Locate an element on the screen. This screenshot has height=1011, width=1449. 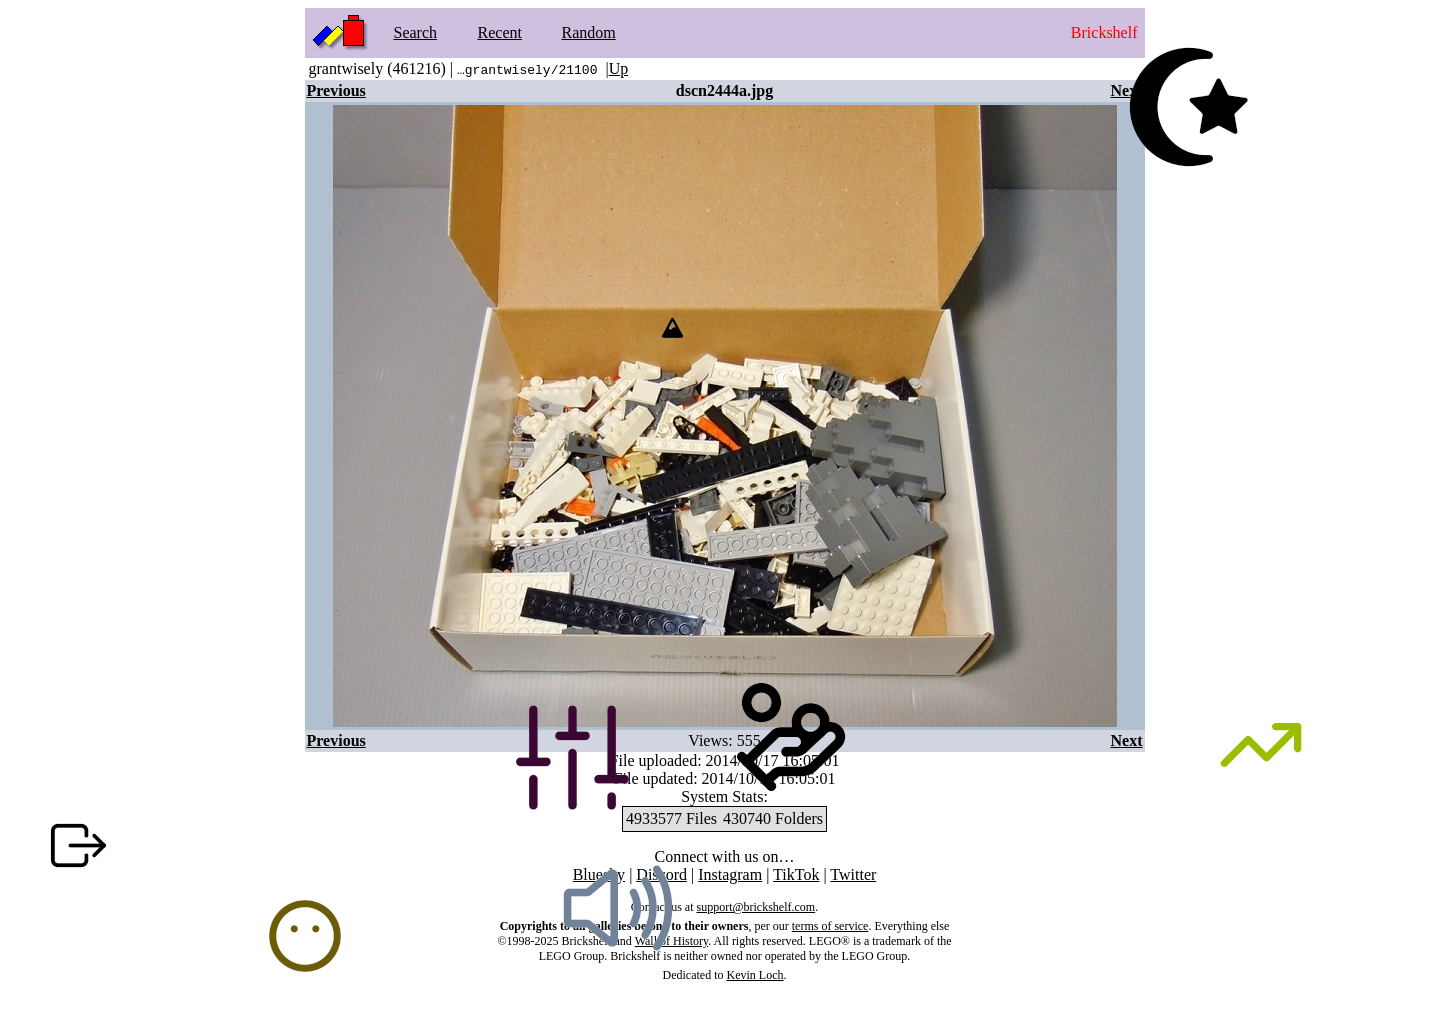
log out of your account is located at coordinates (78, 845).